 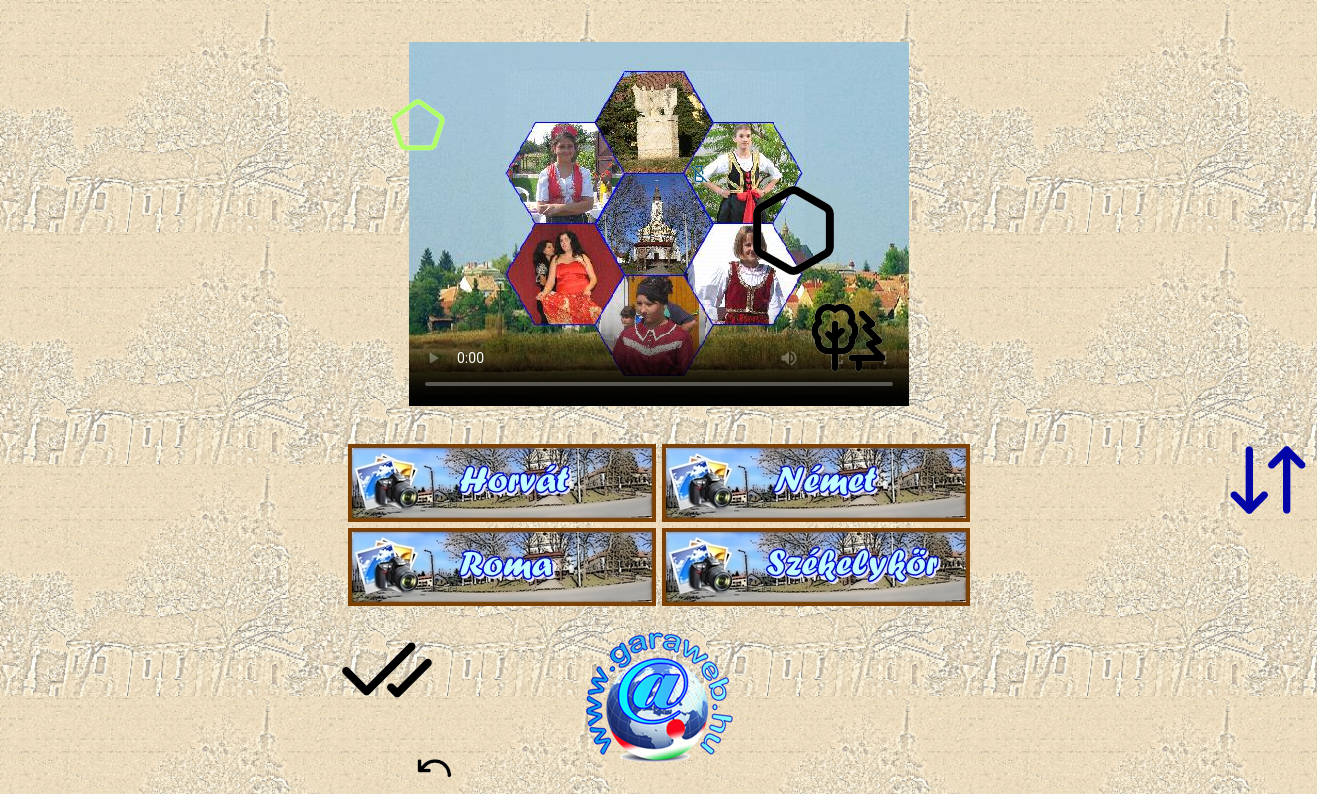 I want to click on indicates a hexagonal shape or geometric element, so click(x=793, y=230).